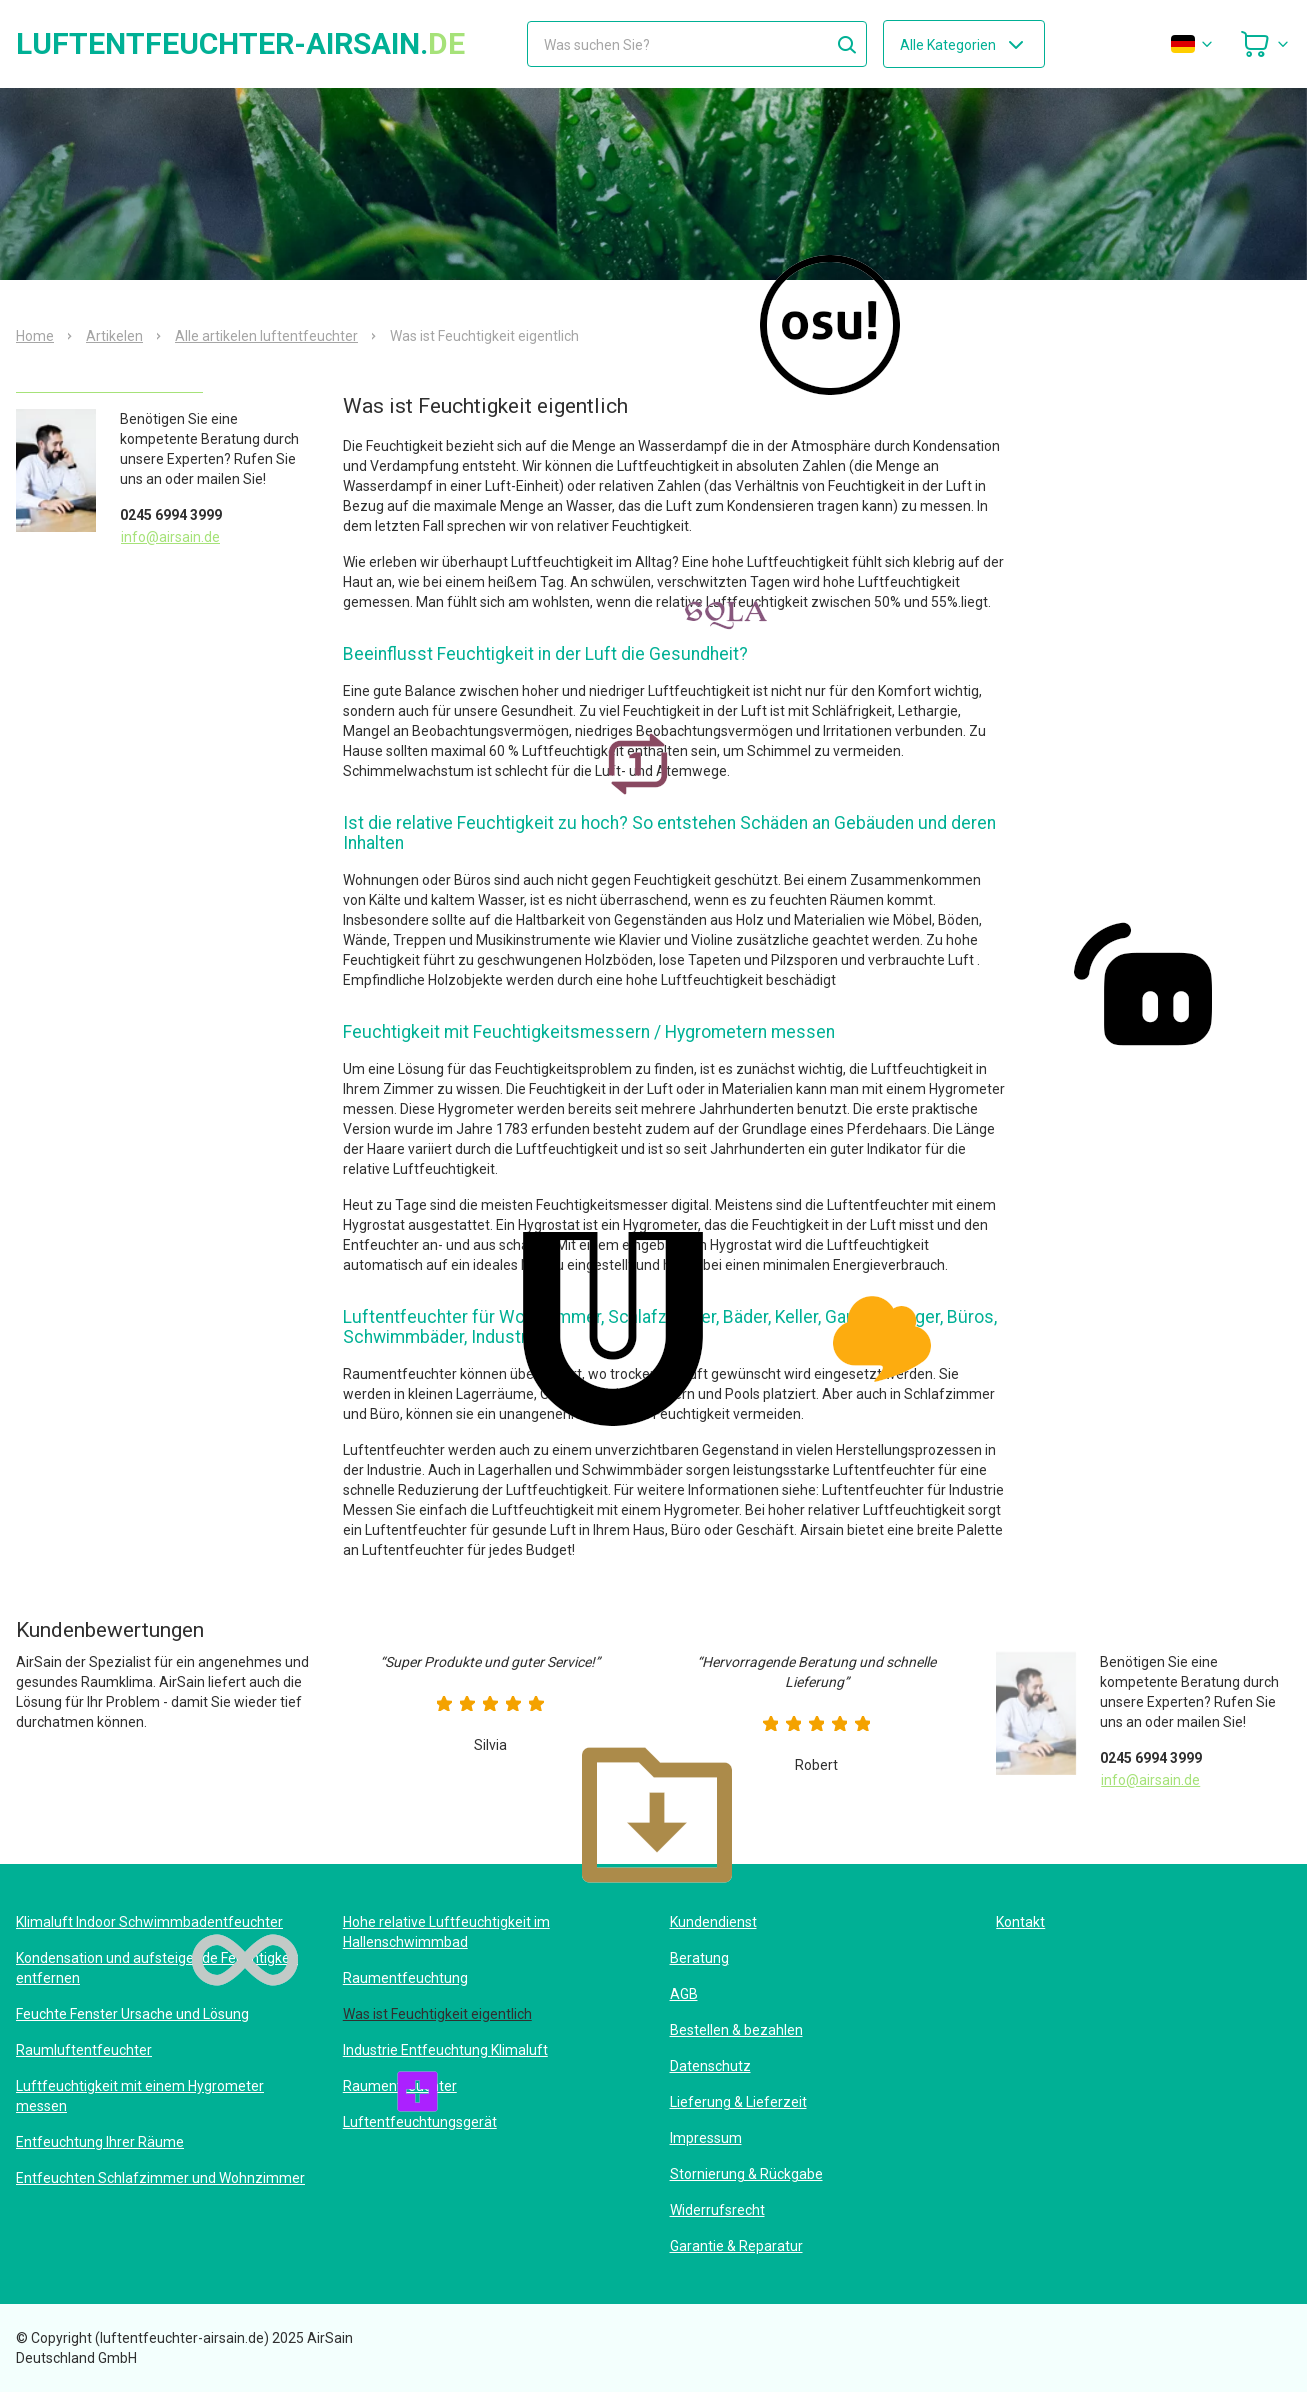  Describe the element at coordinates (417, 2091) in the screenshot. I see `add a new item or content` at that location.